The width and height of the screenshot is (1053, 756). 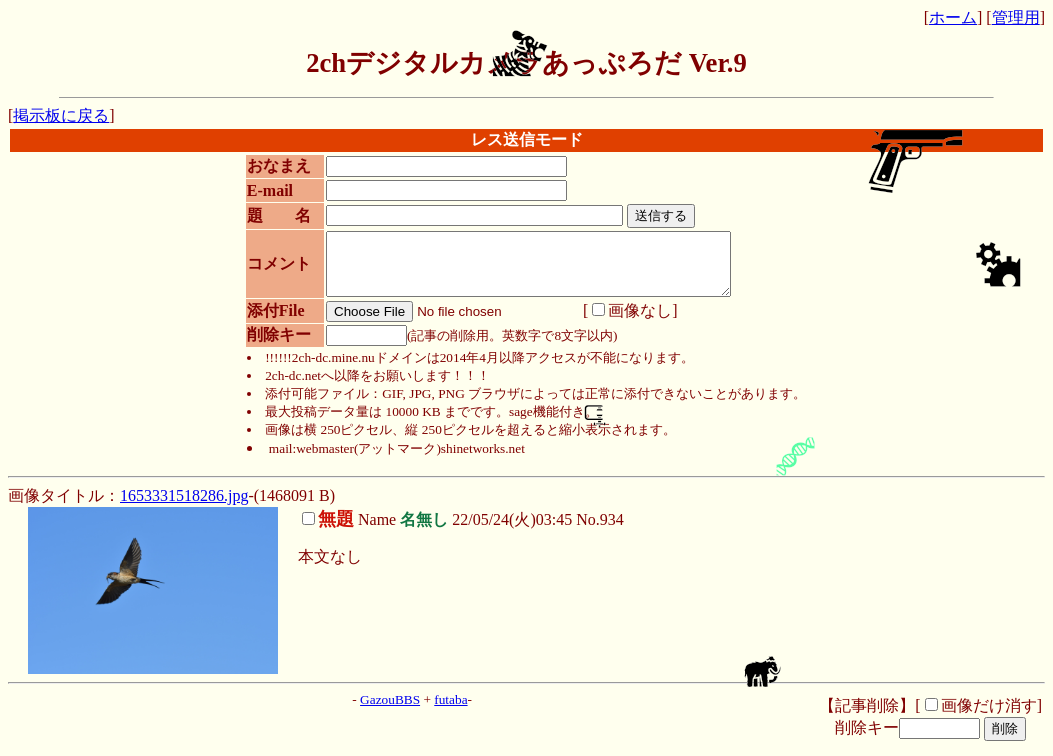 What do you see at coordinates (762, 671) in the screenshot?
I see `prehistoric or ice age themed game category` at bounding box center [762, 671].